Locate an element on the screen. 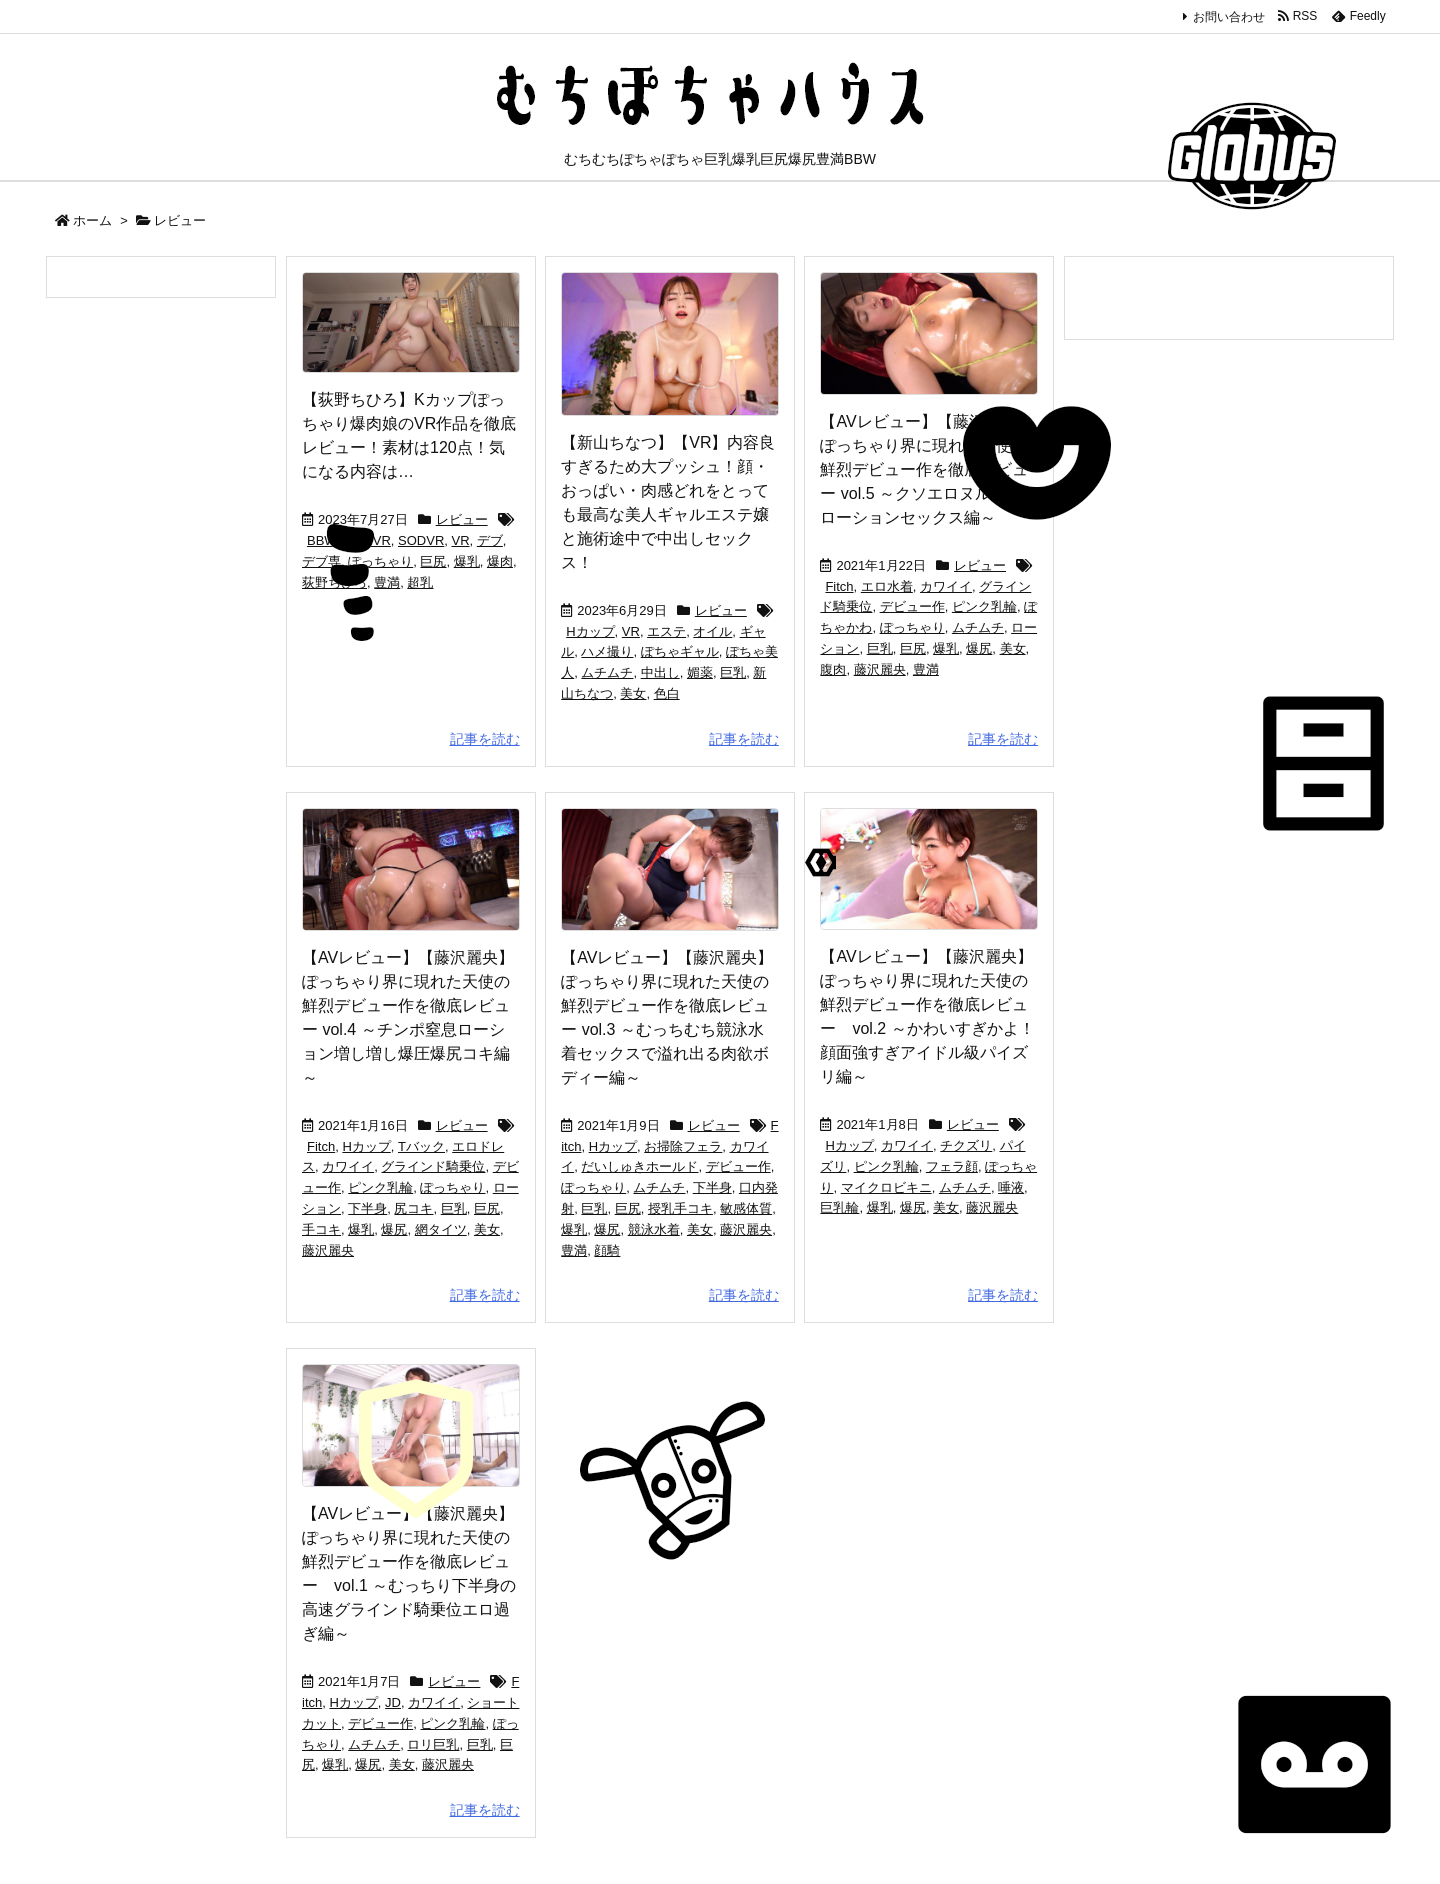 The height and width of the screenshot is (1884, 1440). keycloak identity and access management platform is located at coordinates (820, 862).